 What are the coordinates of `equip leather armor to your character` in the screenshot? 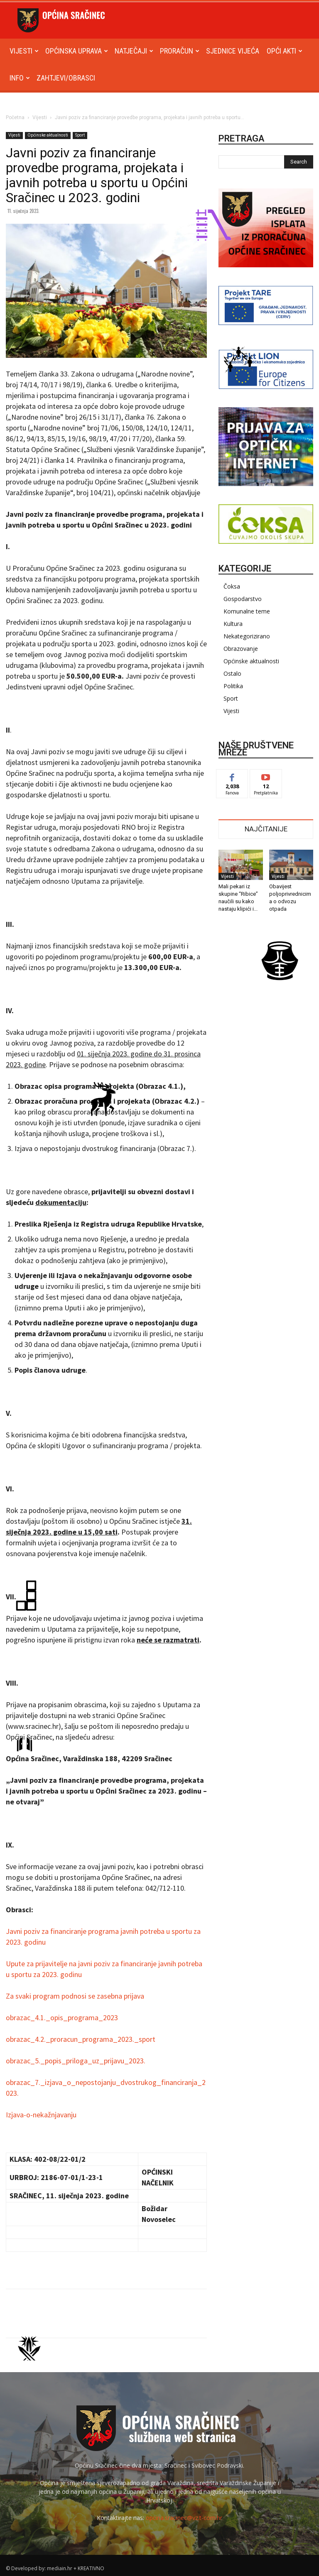 It's located at (279, 961).